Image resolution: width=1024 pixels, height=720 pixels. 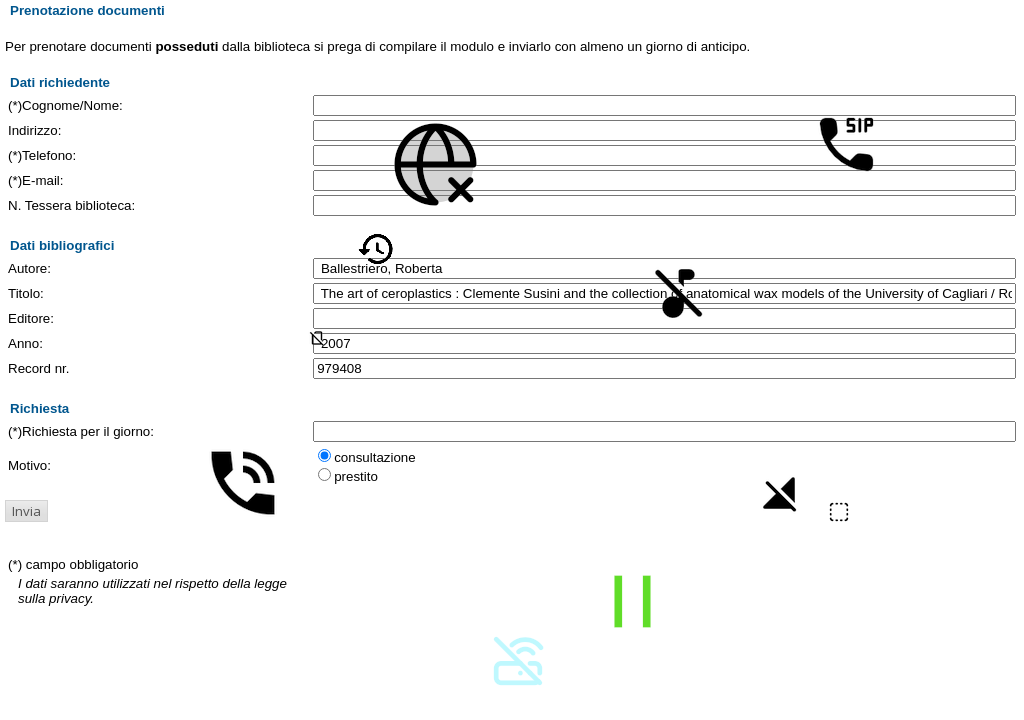 What do you see at coordinates (678, 293) in the screenshot?
I see `mute or disable music playback` at bounding box center [678, 293].